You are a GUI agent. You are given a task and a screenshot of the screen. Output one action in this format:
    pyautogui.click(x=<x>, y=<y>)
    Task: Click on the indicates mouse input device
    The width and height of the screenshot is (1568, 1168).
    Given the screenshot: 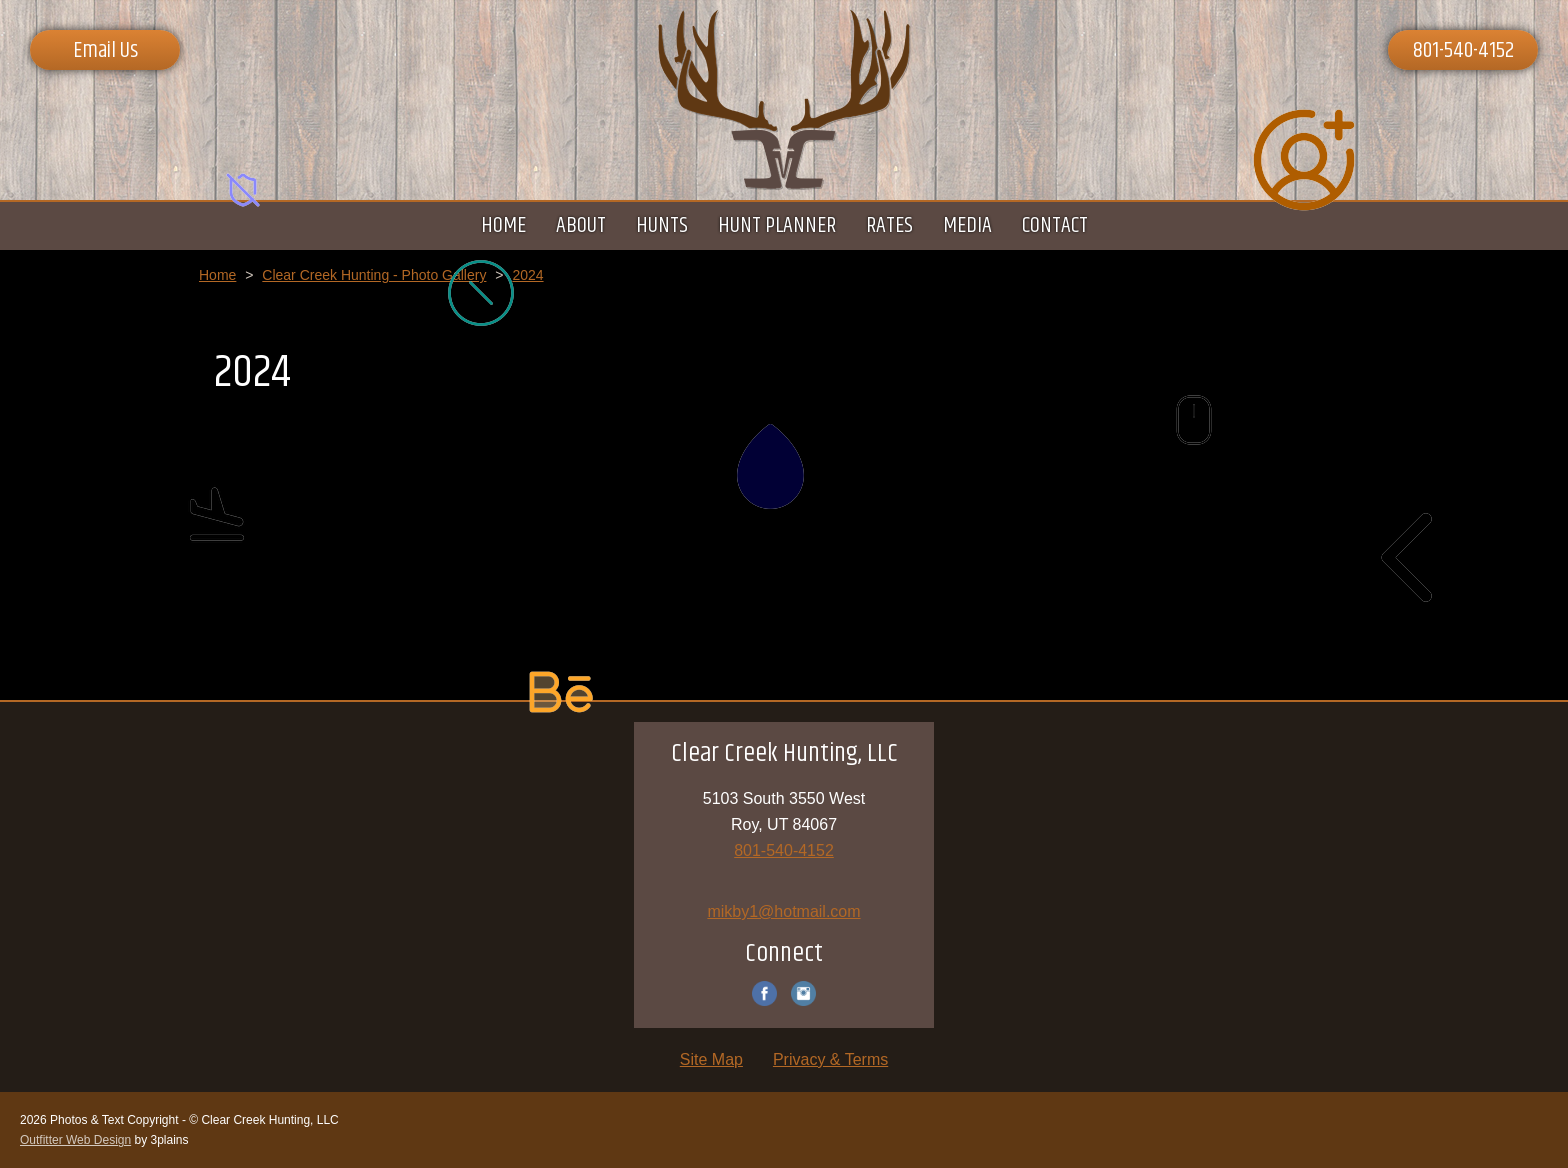 What is the action you would take?
    pyautogui.click(x=1194, y=420)
    